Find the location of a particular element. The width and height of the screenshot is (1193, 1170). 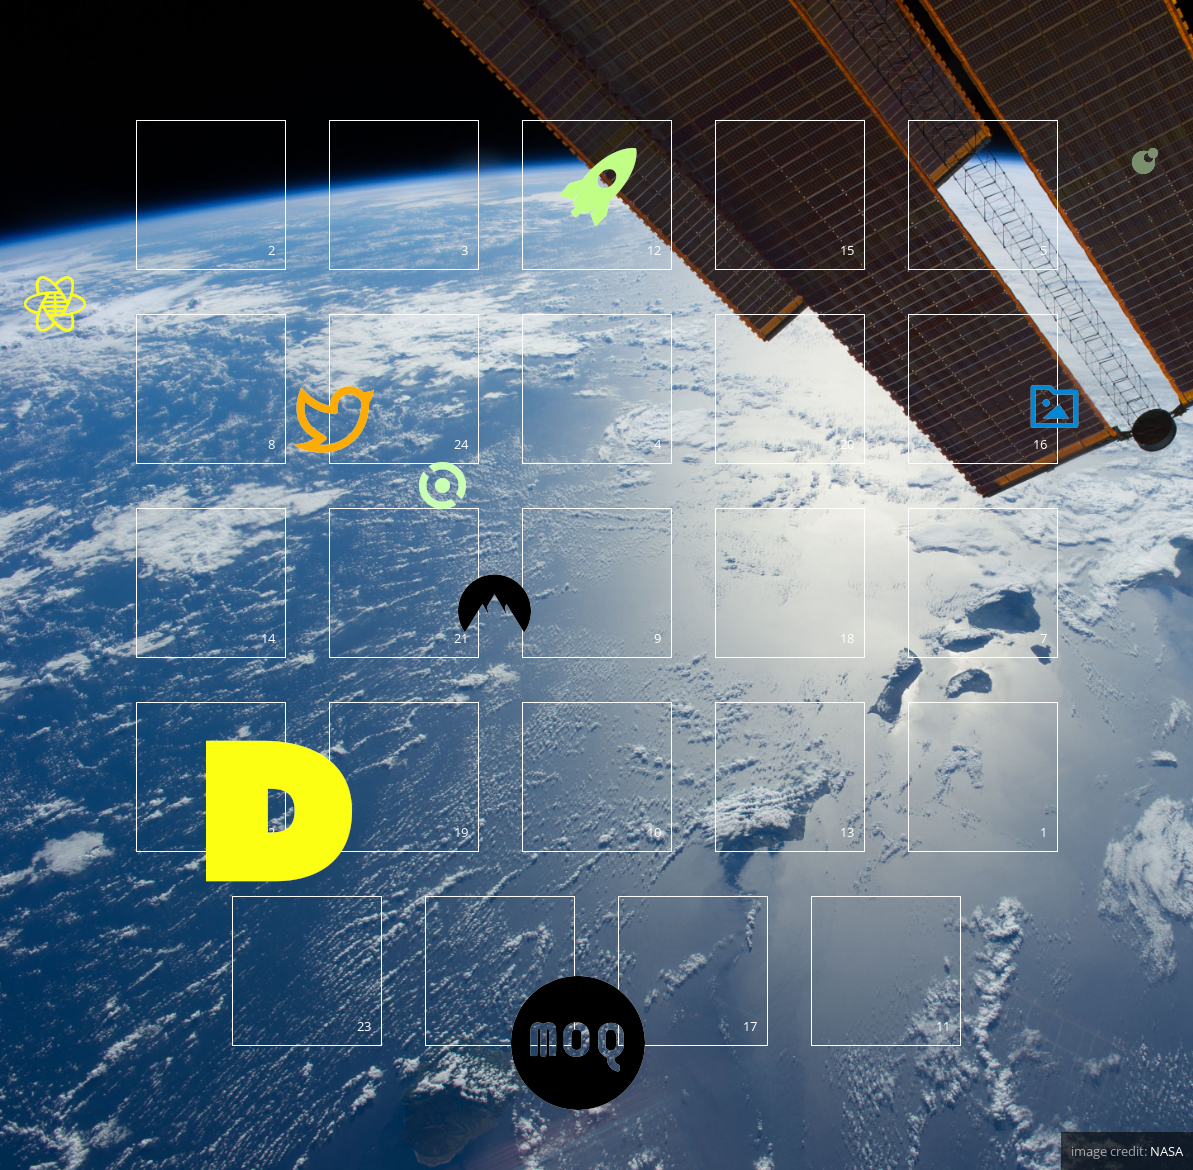

react table library logo is located at coordinates (55, 304).